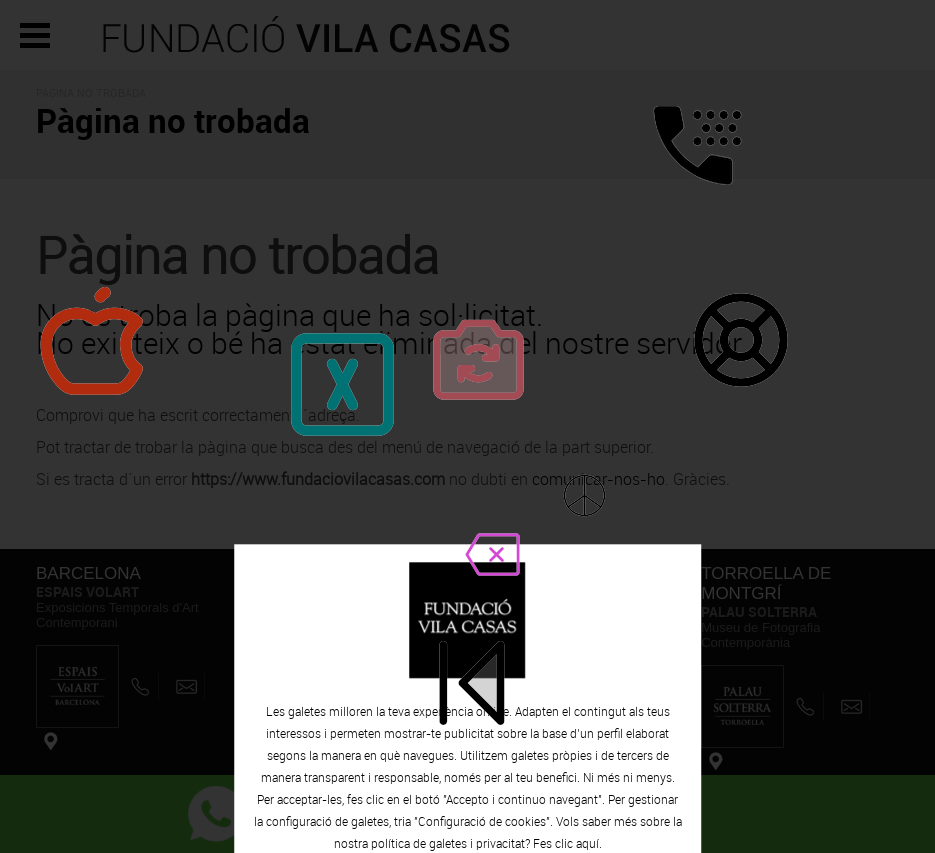  Describe the element at coordinates (478, 361) in the screenshot. I see `switch between front and rear camera` at that location.